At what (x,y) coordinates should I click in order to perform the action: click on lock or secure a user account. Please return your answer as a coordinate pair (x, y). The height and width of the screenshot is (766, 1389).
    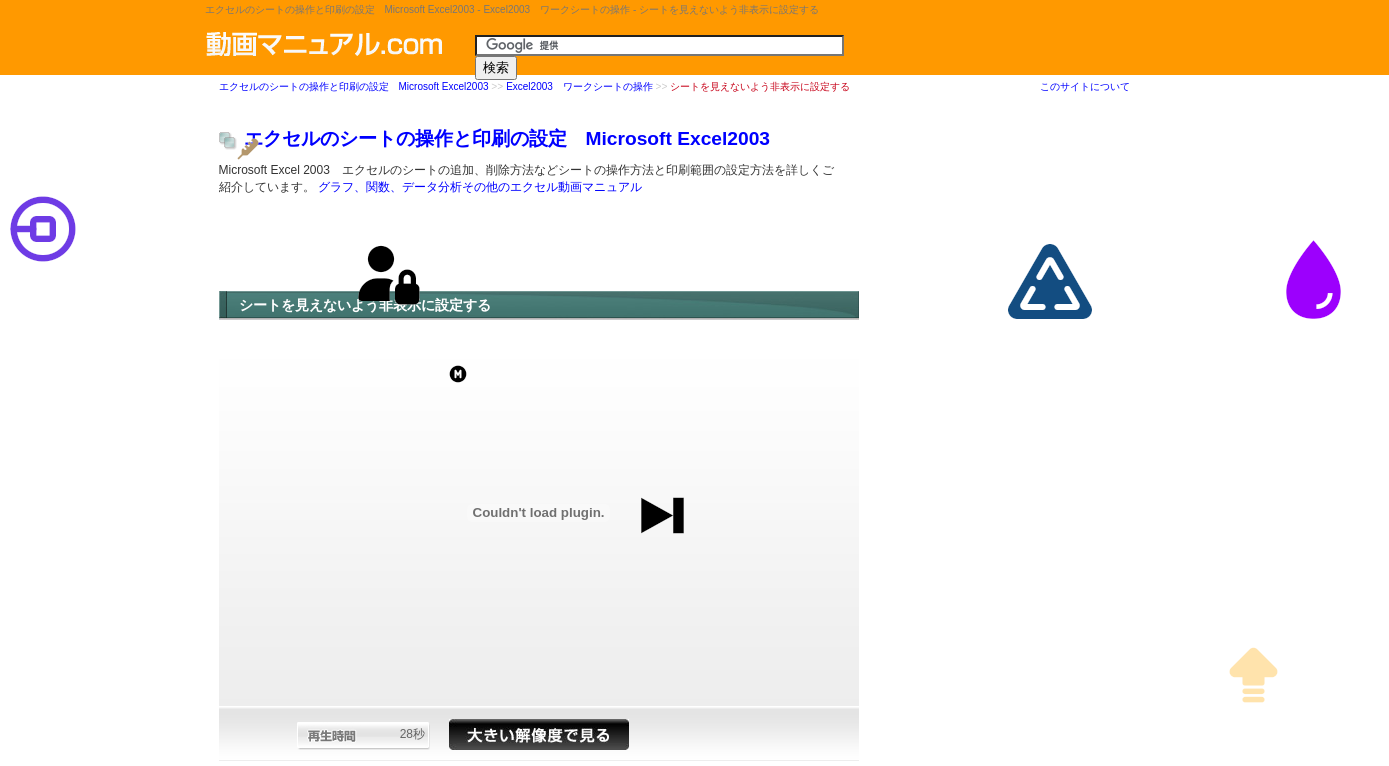
    Looking at the image, I should click on (388, 273).